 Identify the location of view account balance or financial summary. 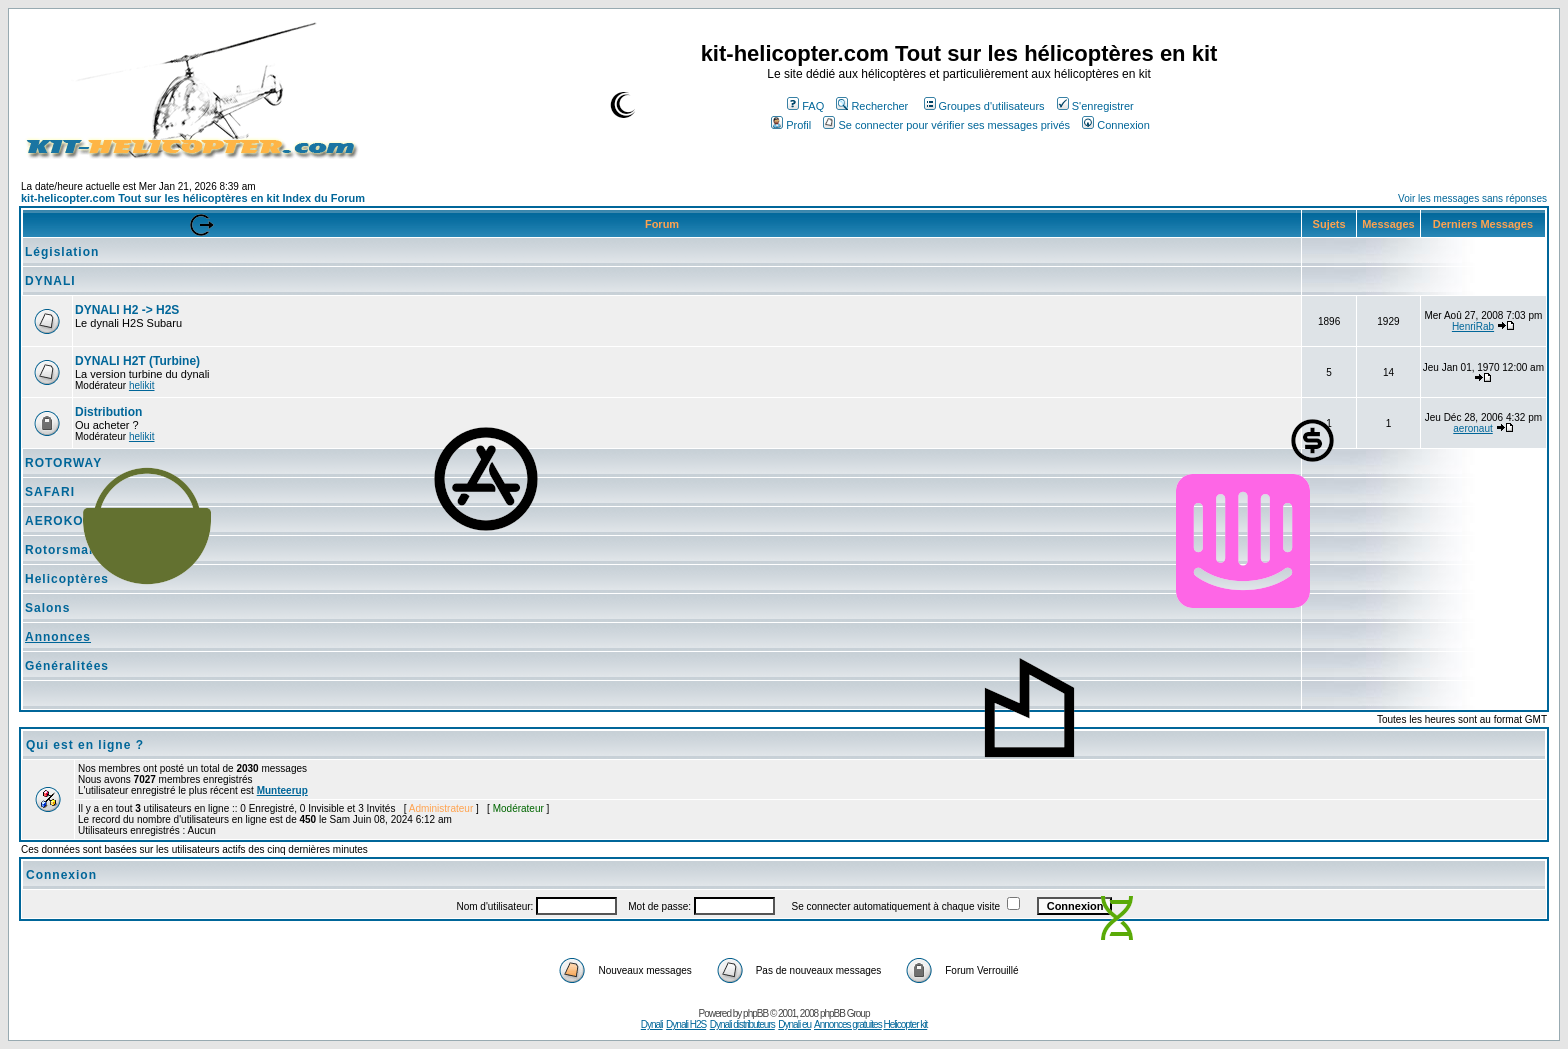
(1312, 440).